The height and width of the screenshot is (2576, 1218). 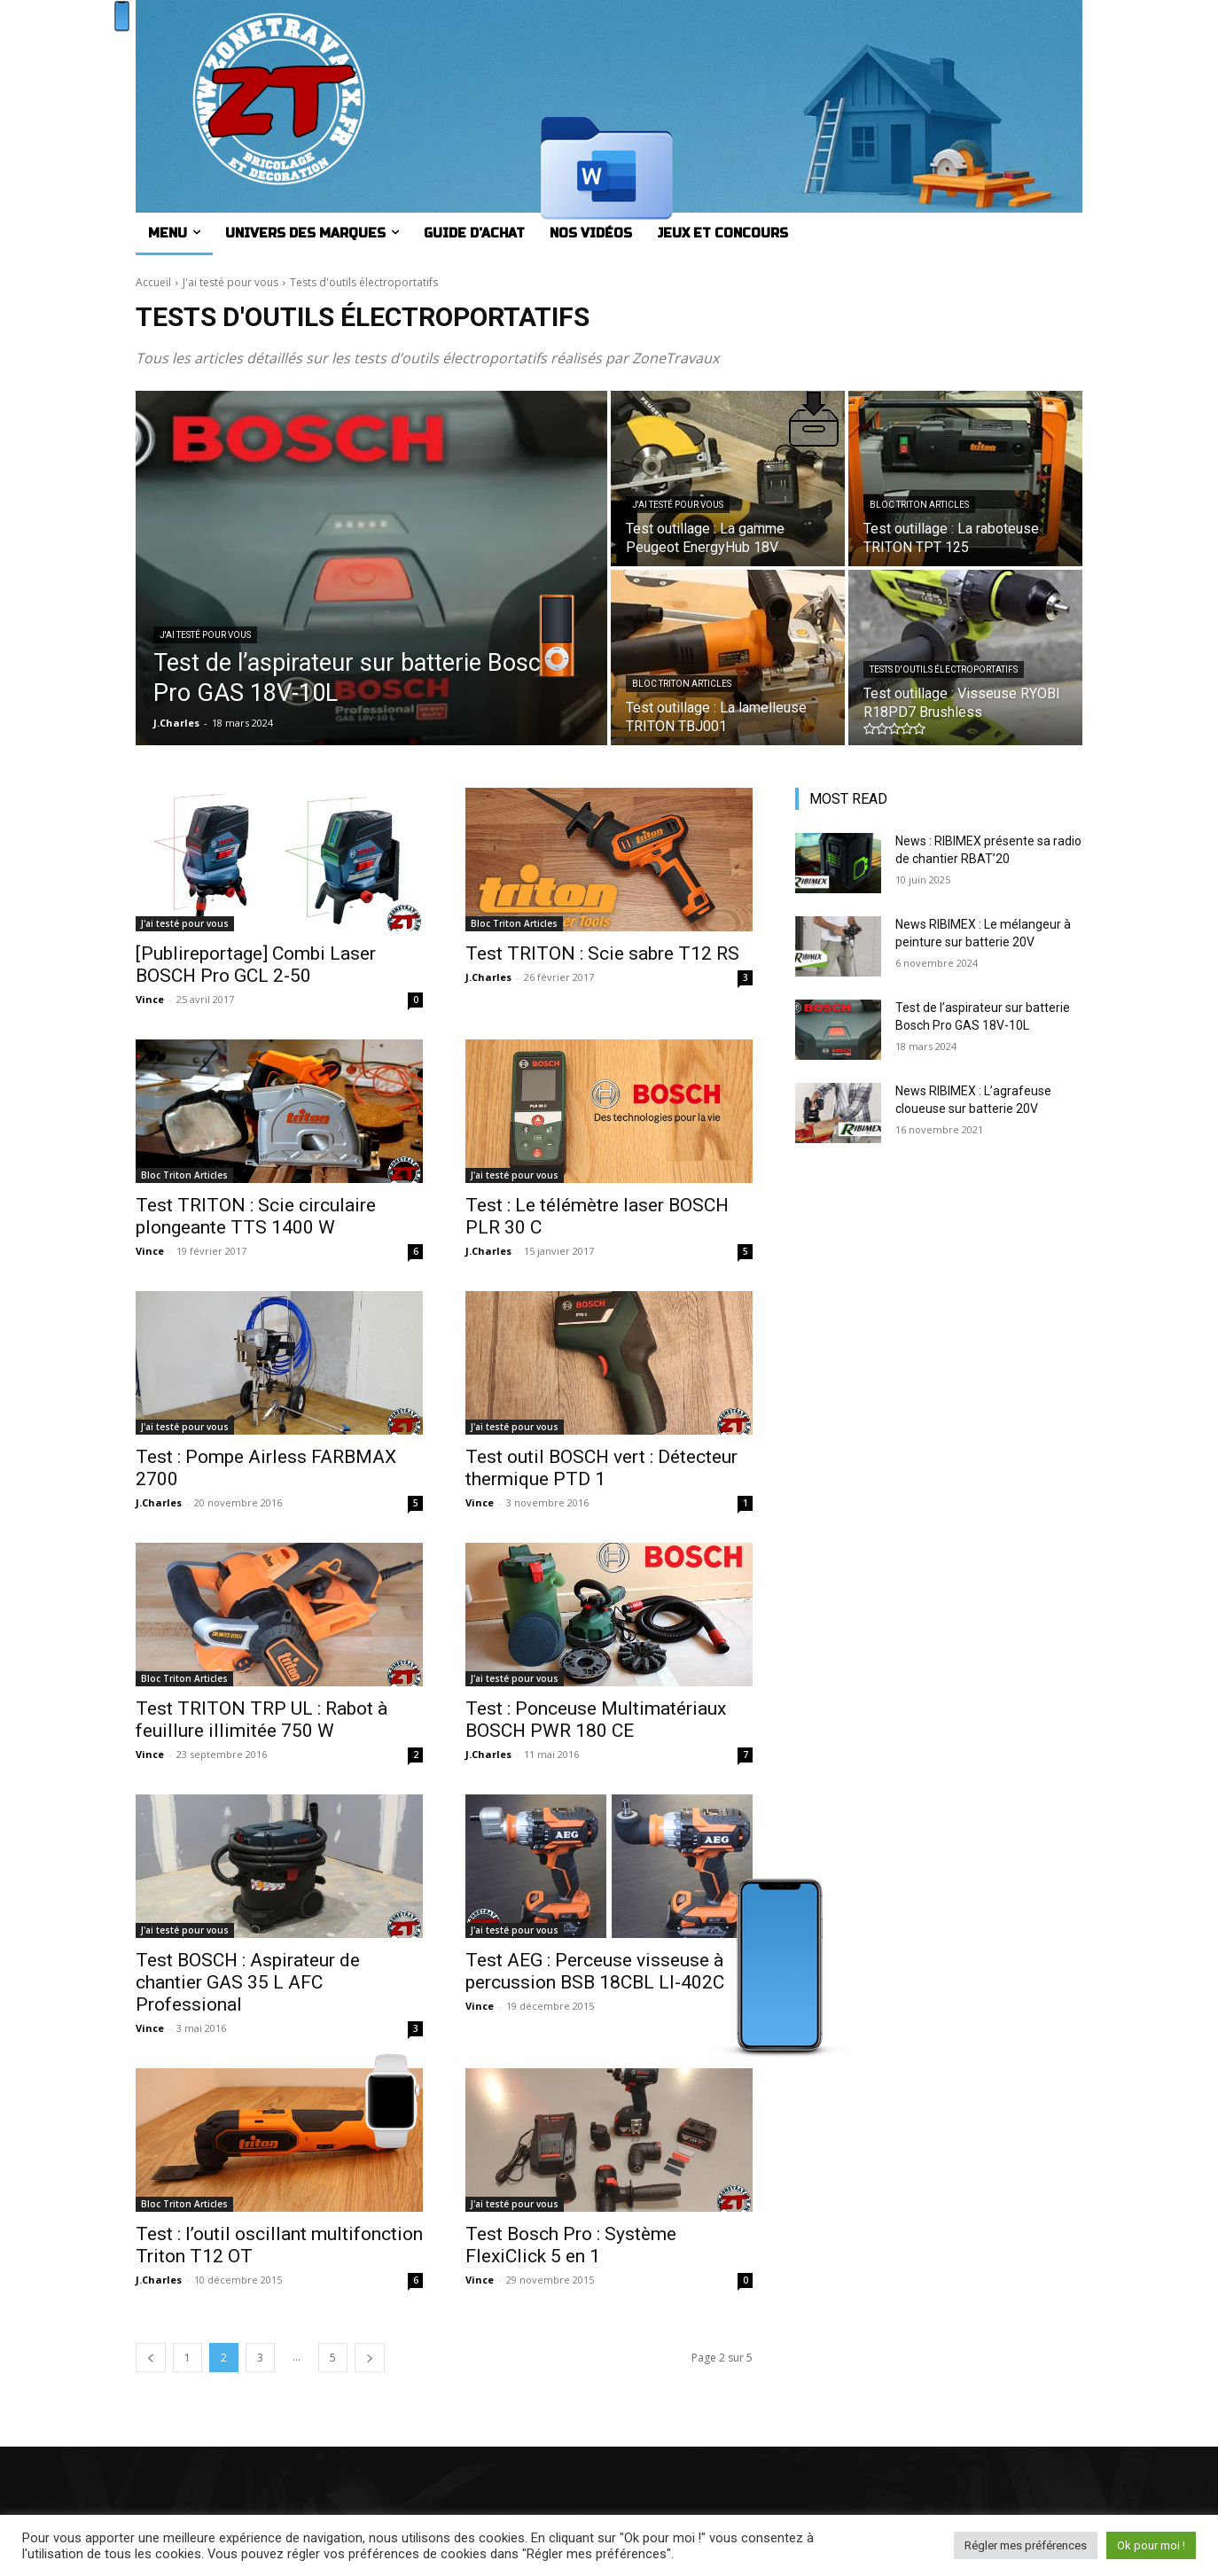 What do you see at coordinates (605, 171) in the screenshot?
I see `open folder containing Microsoft Word documents` at bounding box center [605, 171].